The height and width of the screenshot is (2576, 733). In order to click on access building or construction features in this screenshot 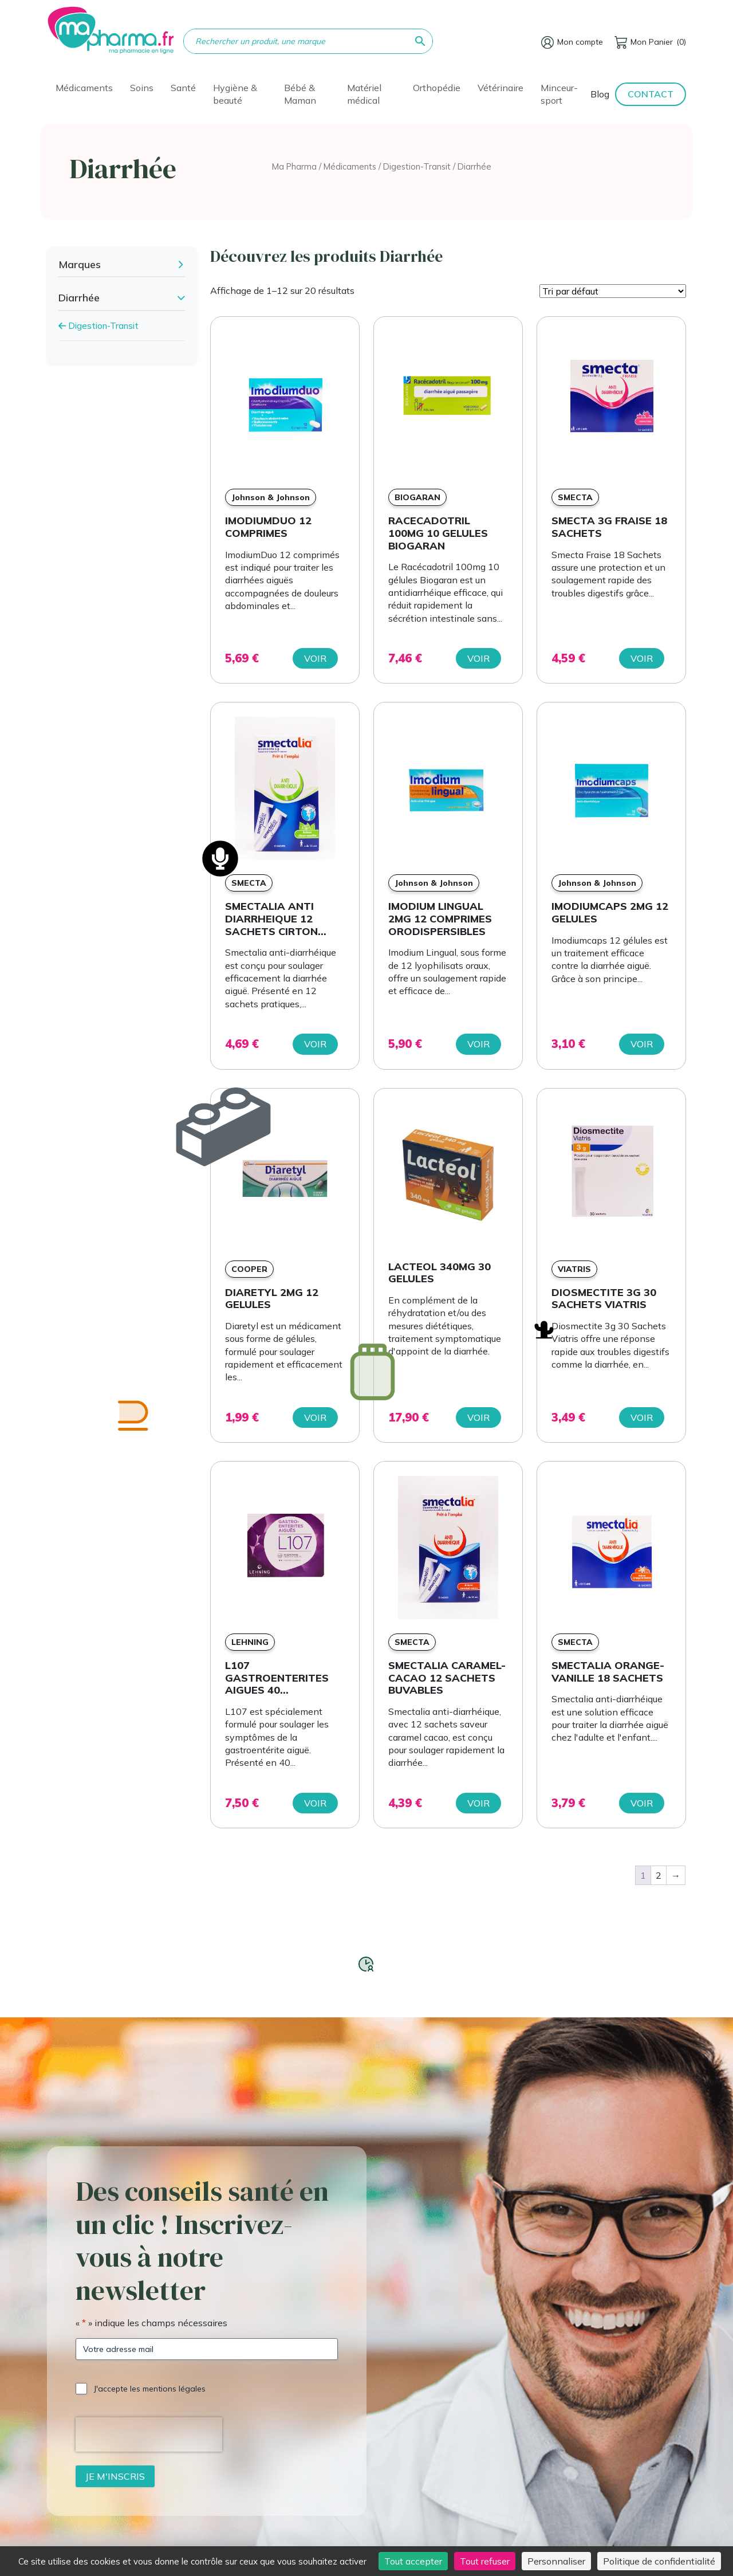, I will do `click(223, 1125)`.